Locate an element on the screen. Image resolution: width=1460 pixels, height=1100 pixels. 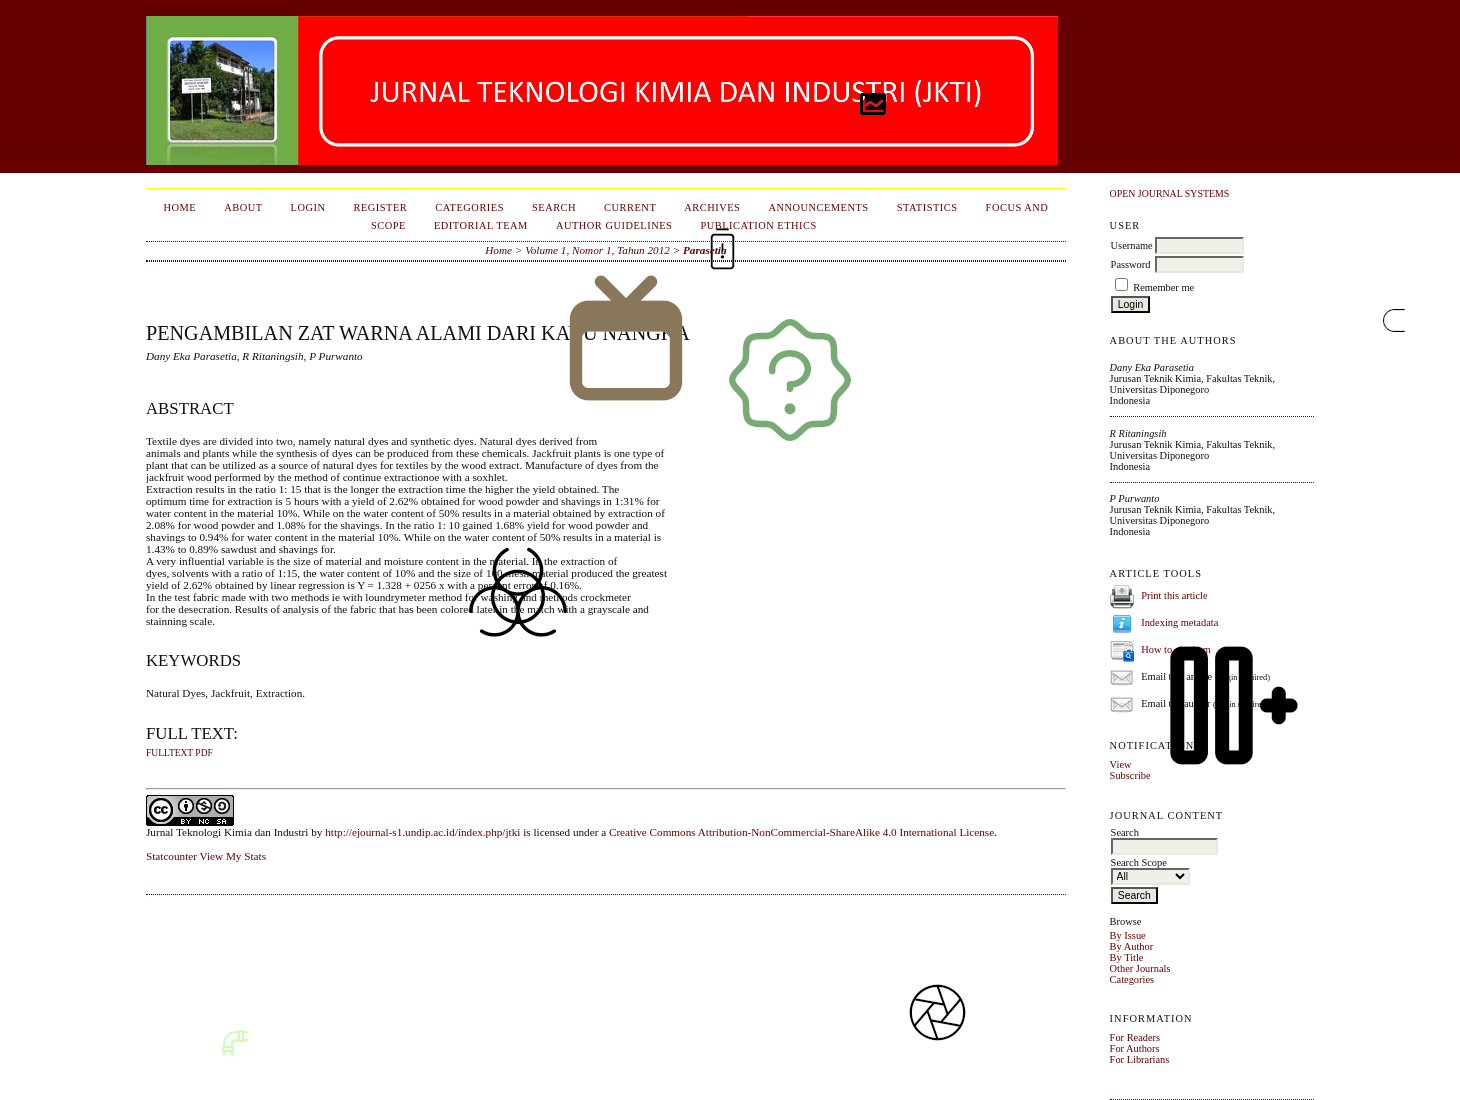
view FAQ or help information is located at coordinates (790, 380).